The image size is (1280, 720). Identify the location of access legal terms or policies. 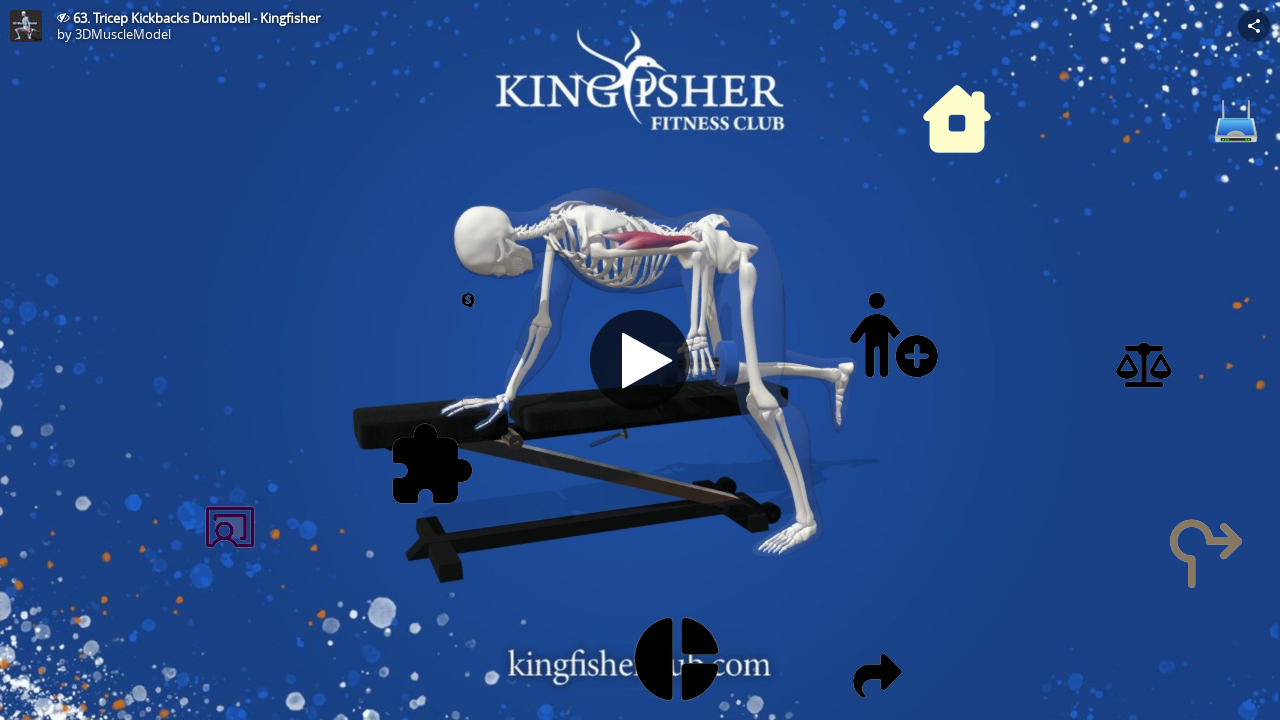
(1144, 365).